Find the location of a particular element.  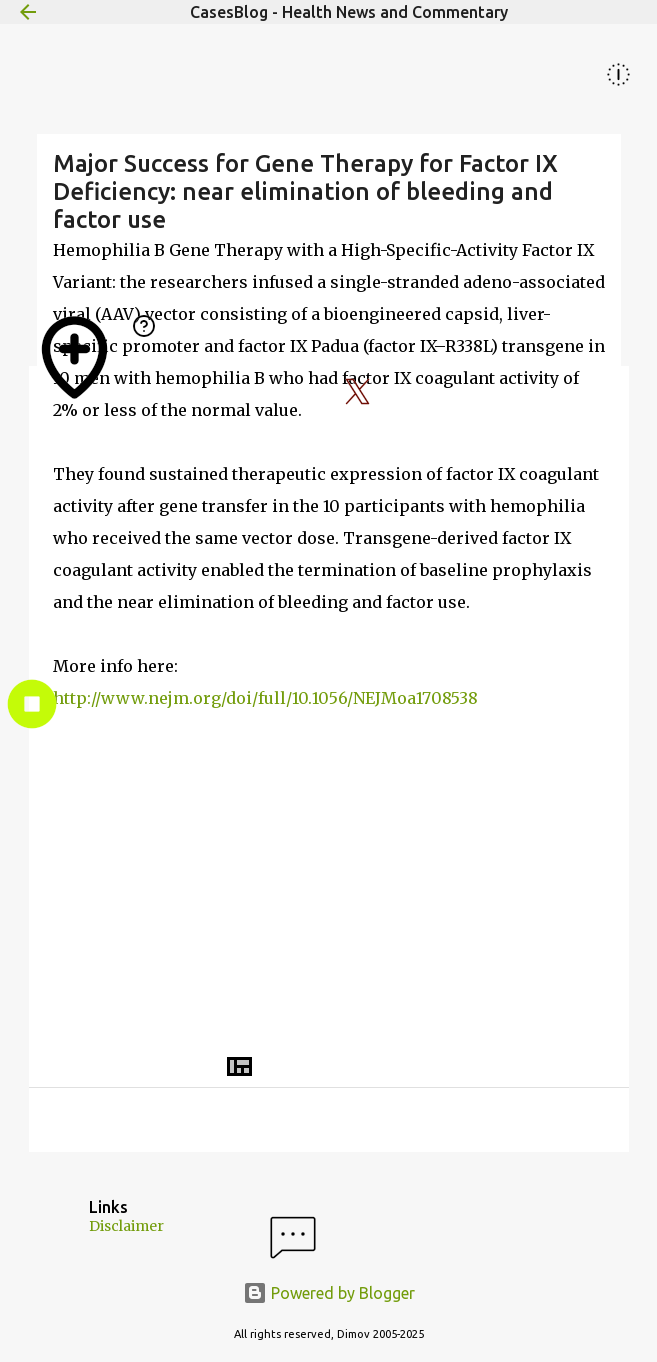

view additional information or details is located at coordinates (618, 74).